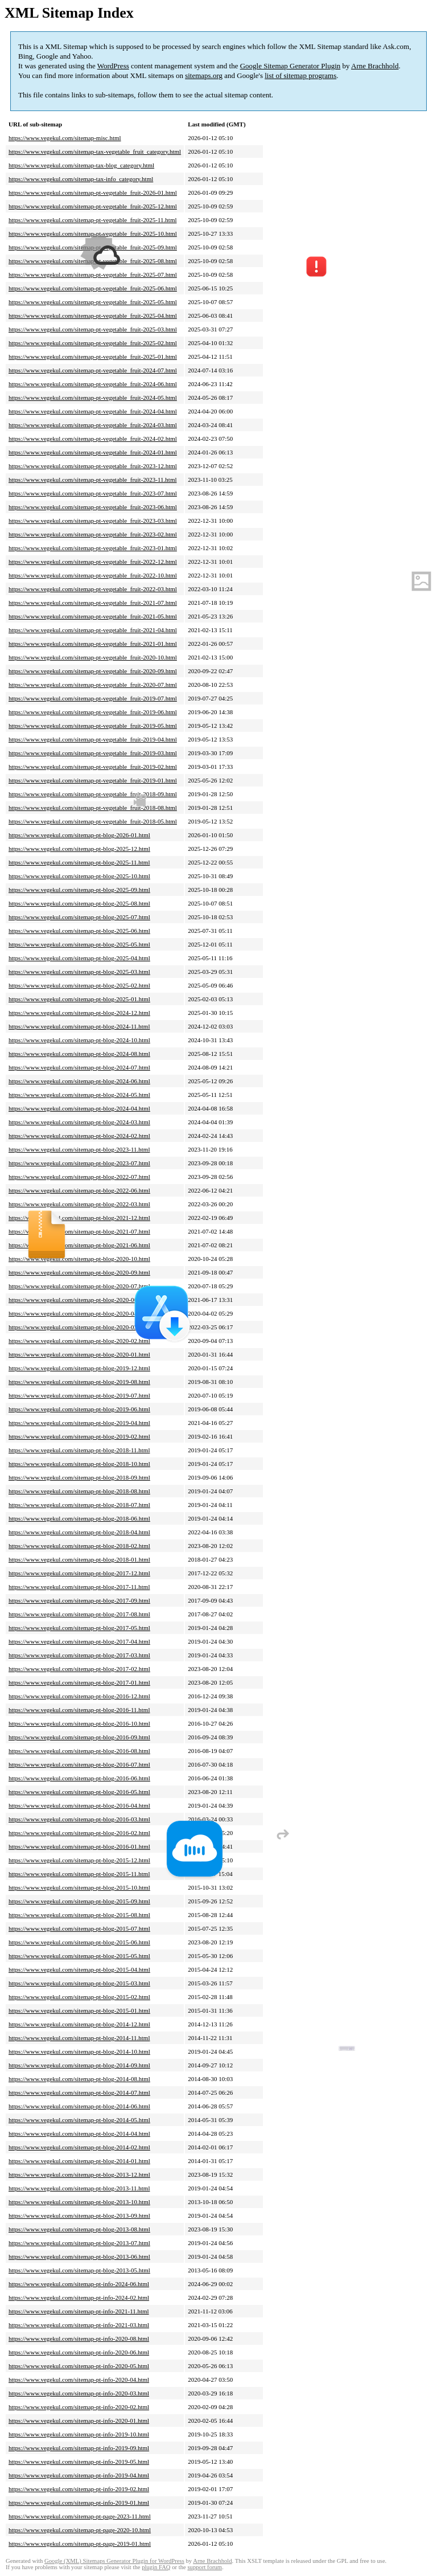  I want to click on redo last undone action, so click(283, 1834).